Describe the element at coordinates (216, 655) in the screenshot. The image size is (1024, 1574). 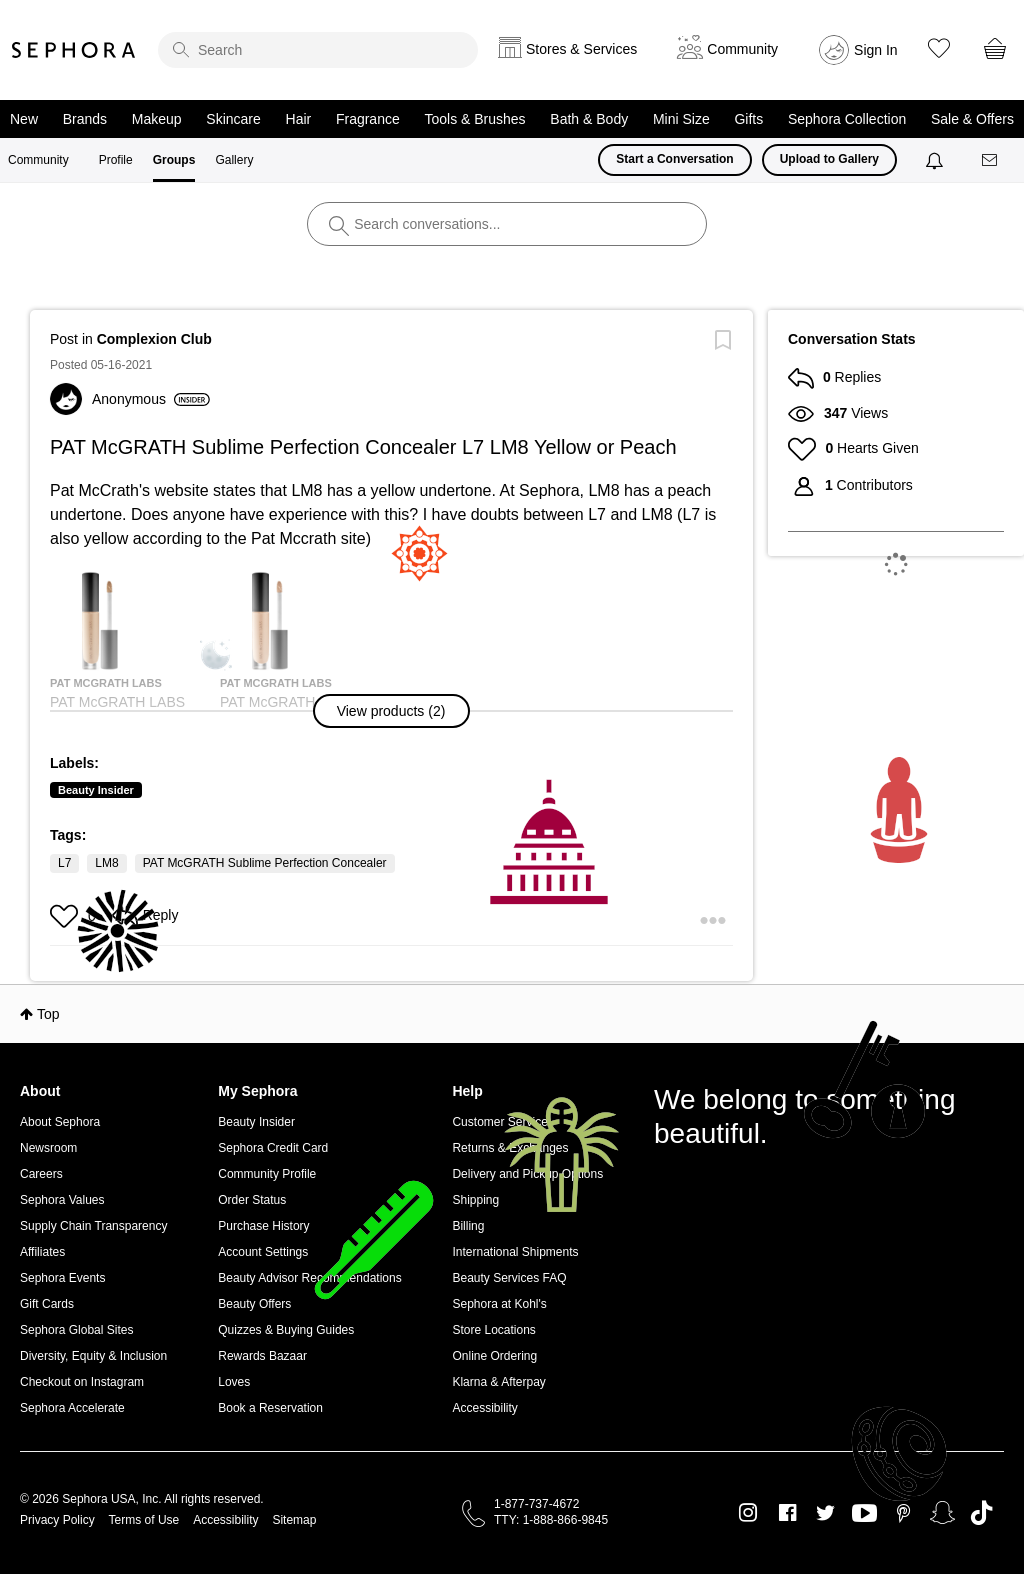
I see `indicates clear night weather conditions` at that location.